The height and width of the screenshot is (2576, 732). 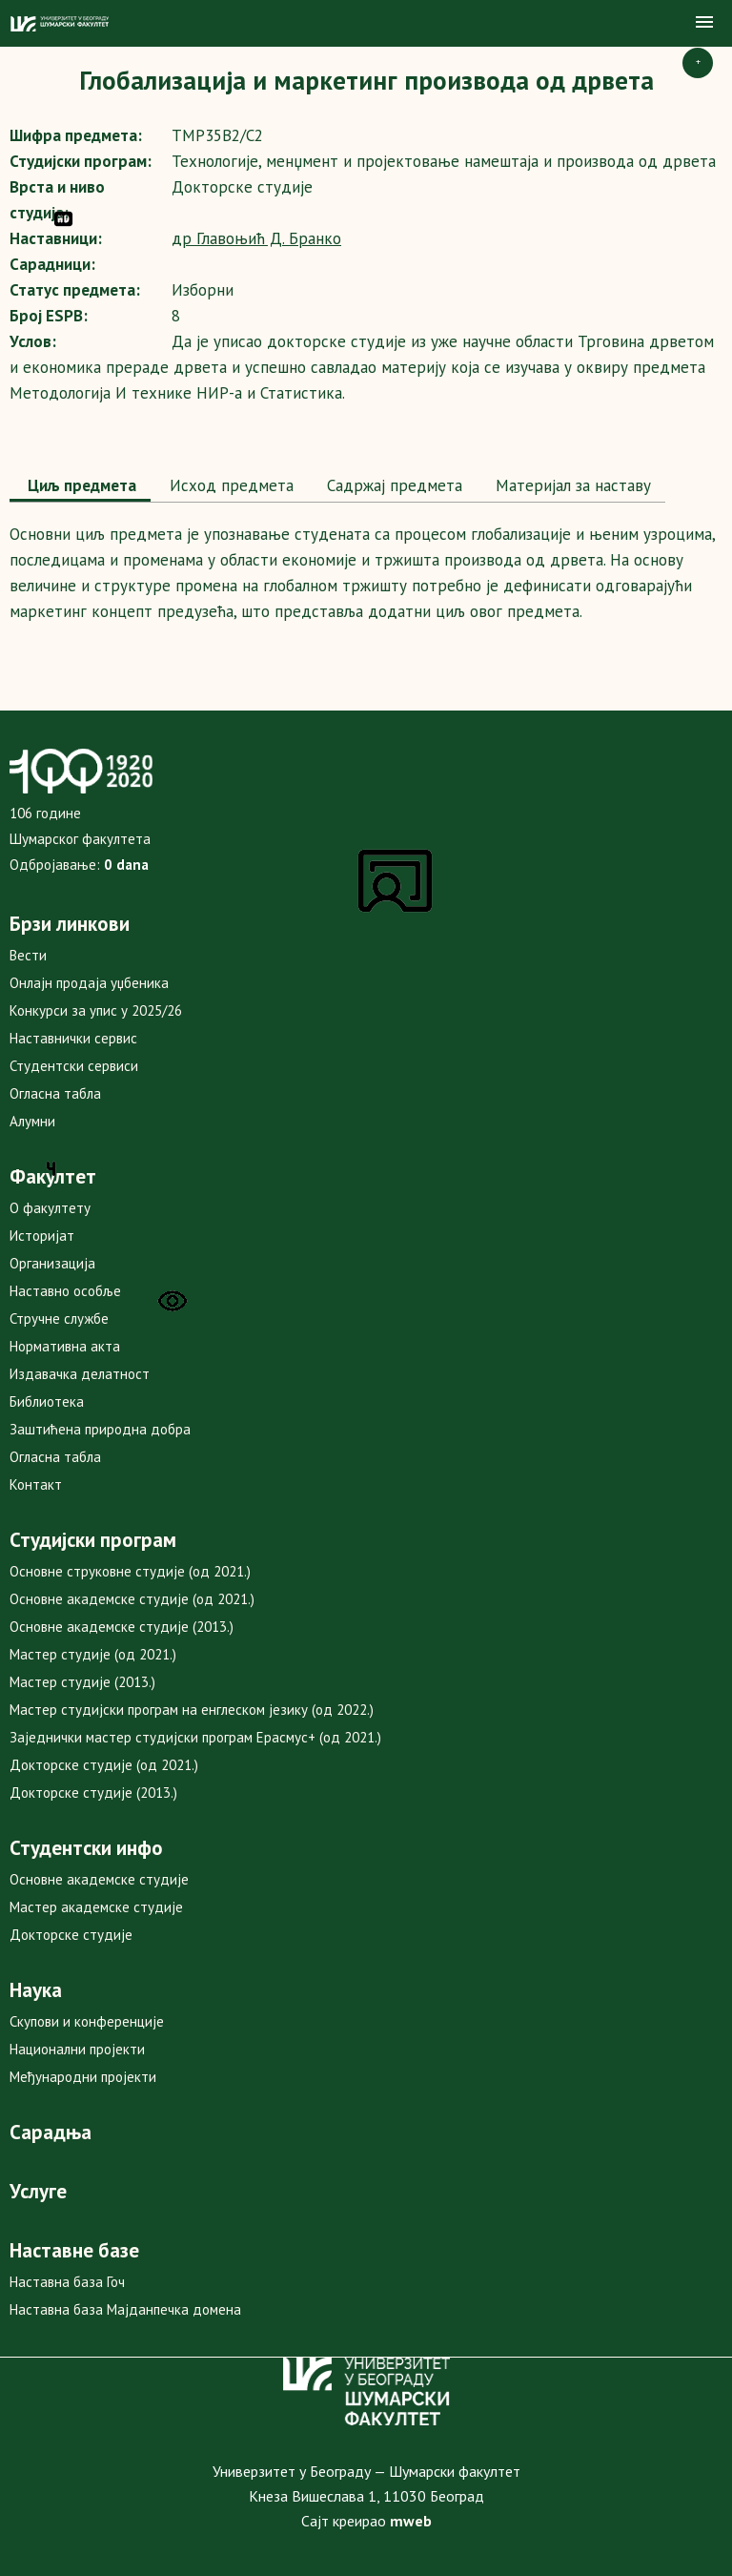 I want to click on access teaching or presentation mode, so click(x=395, y=880).